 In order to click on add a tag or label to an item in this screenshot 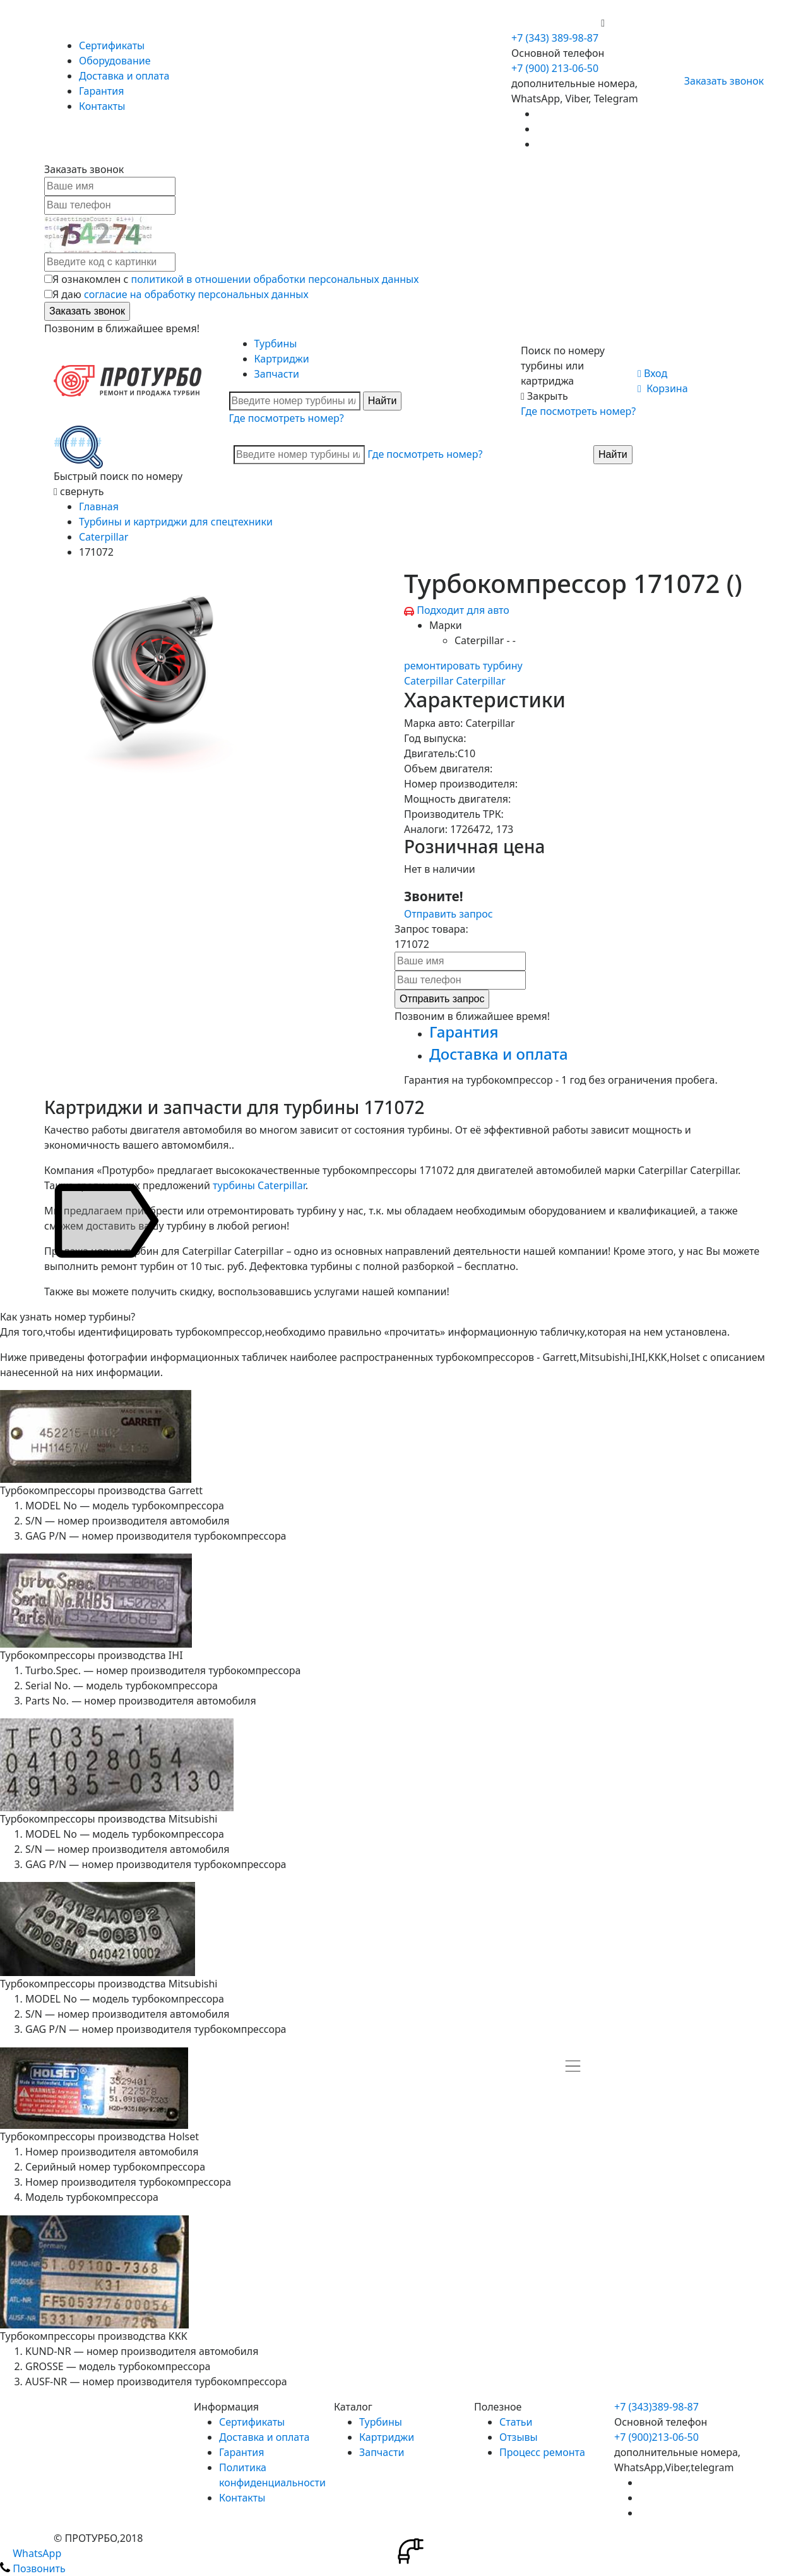, I will do `click(103, 1221)`.